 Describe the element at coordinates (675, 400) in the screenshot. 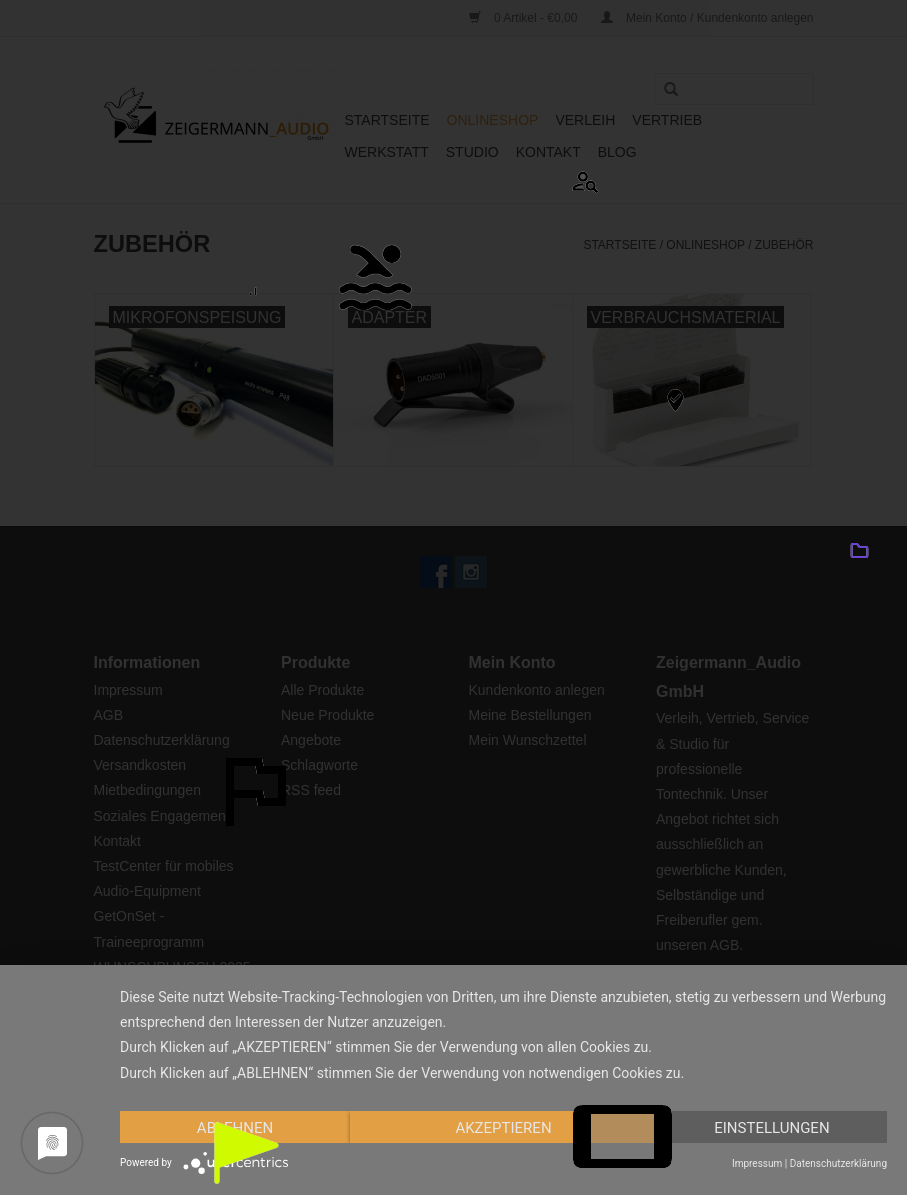

I see `confirm or select a location` at that location.